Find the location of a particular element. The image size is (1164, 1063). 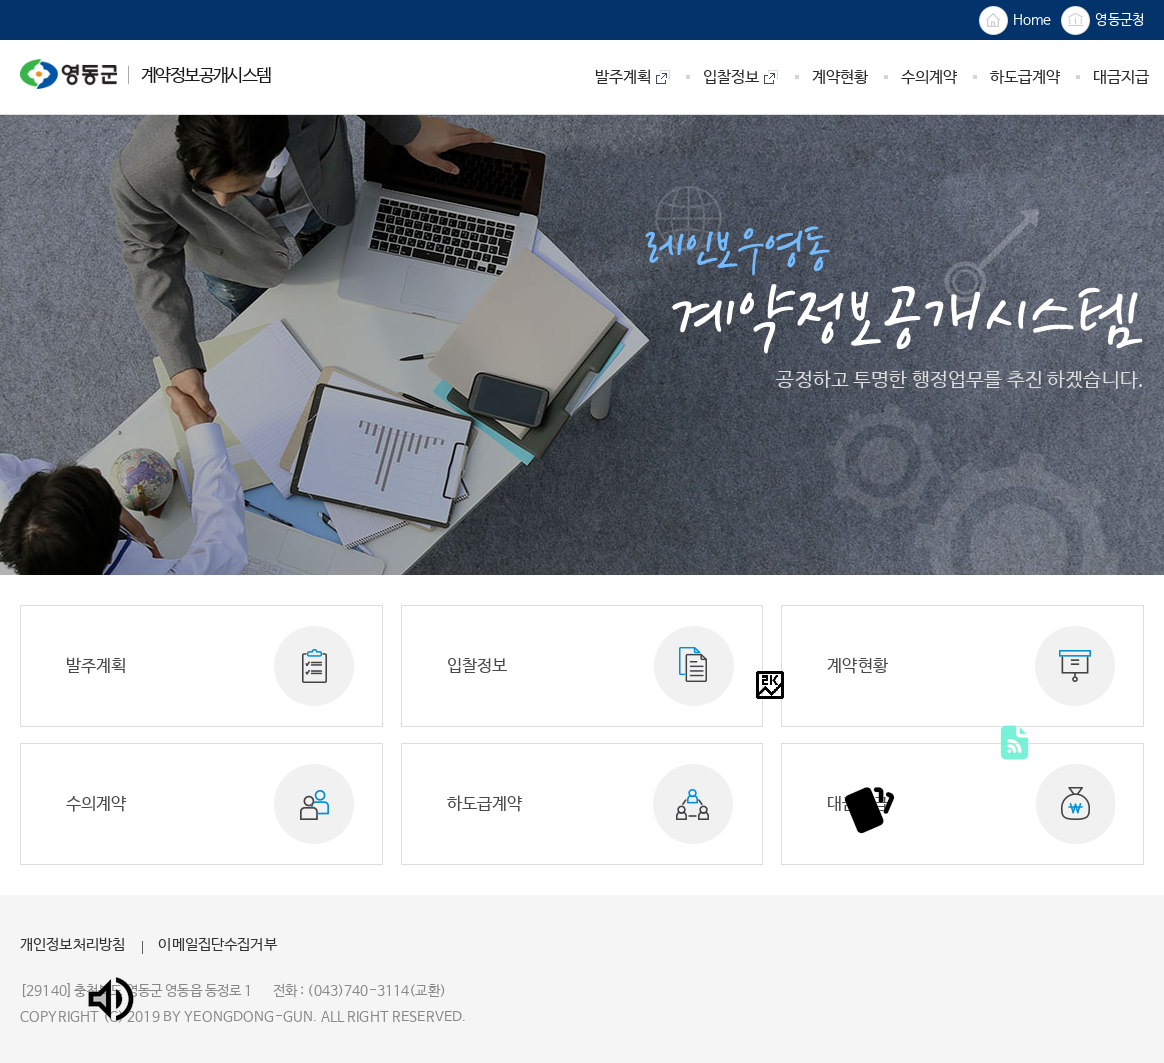

increase or adjust audio volume is located at coordinates (111, 999).